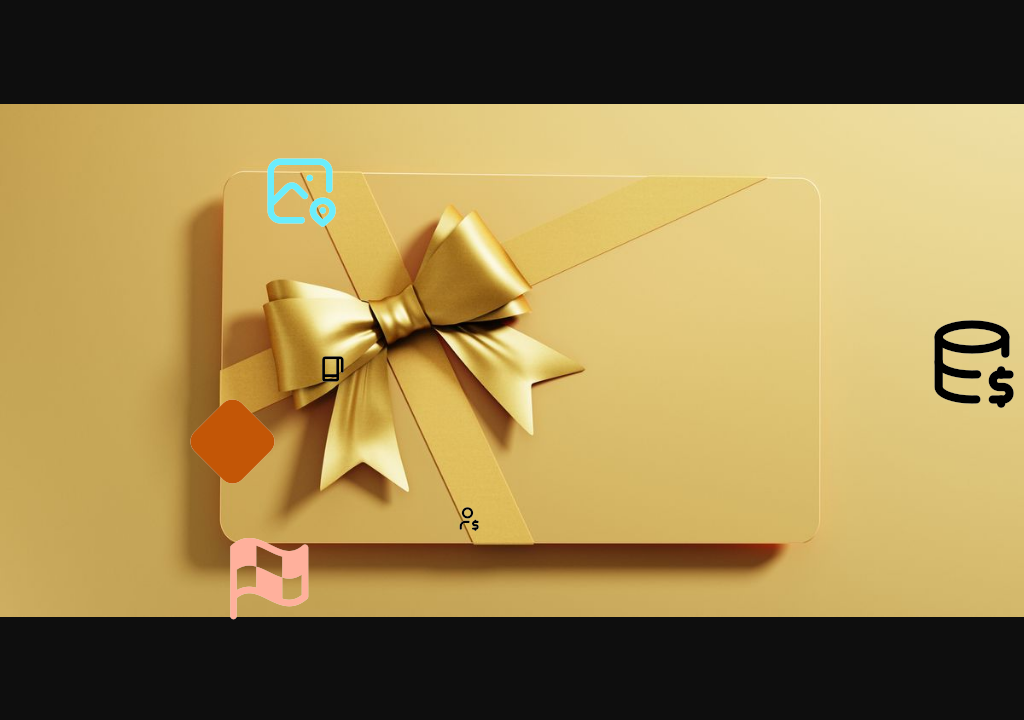  Describe the element at coordinates (232, 441) in the screenshot. I see `indicates a diamond or rotated square marker` at that location.